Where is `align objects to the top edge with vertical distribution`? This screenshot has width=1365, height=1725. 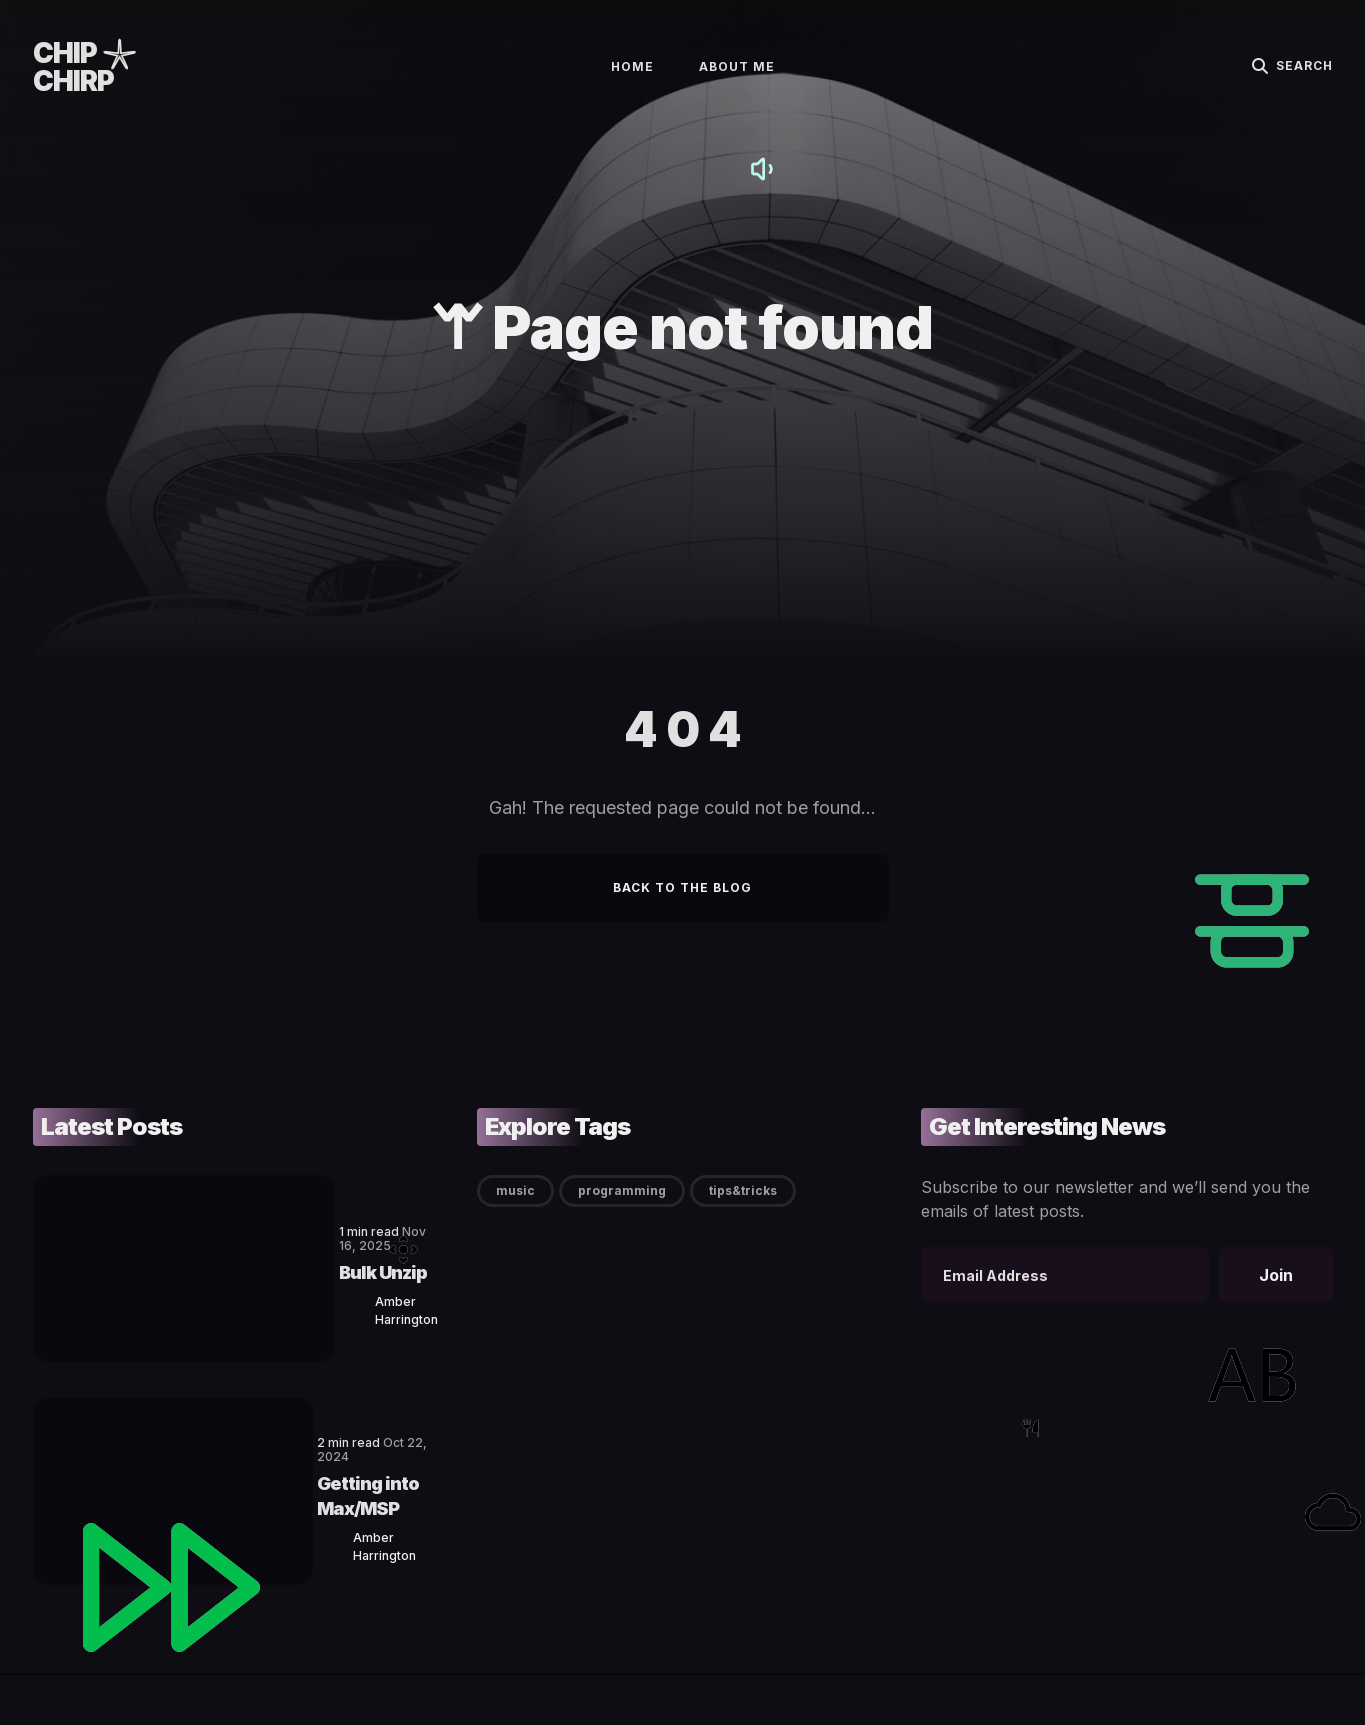 align objects to the top edge with vertical distribution is located at coordinates (1252, 921).